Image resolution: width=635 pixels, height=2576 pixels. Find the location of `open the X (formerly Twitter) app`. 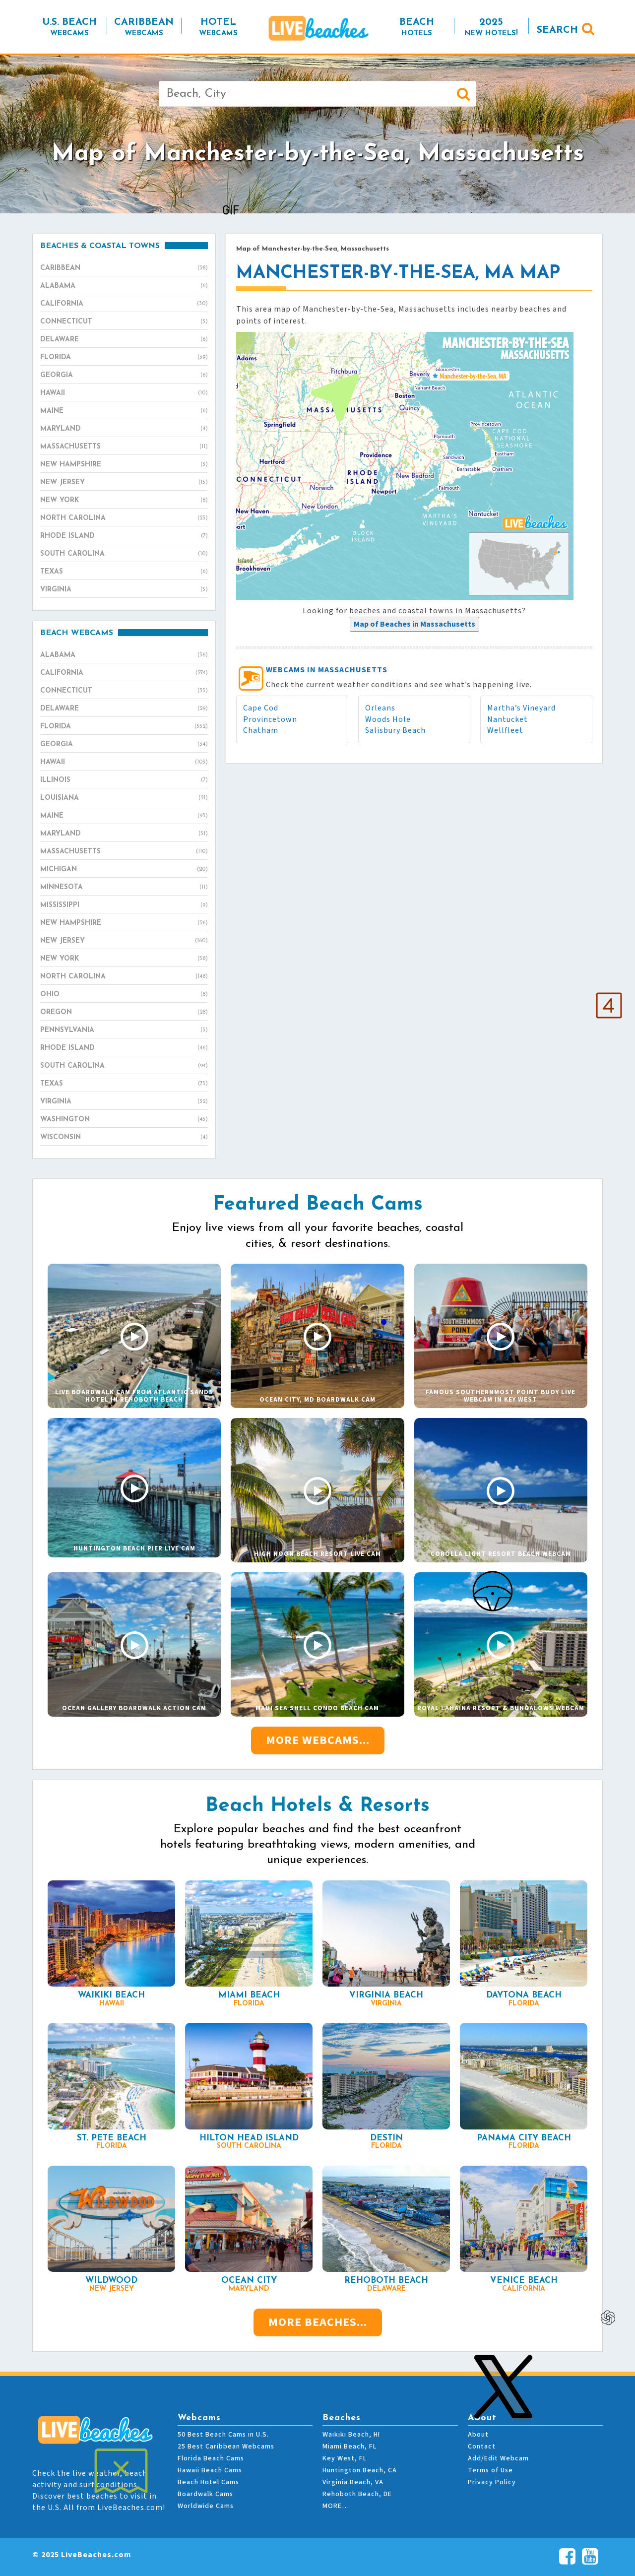

open the X (formerly Twitter) app is located at coordinates (503, 2386).